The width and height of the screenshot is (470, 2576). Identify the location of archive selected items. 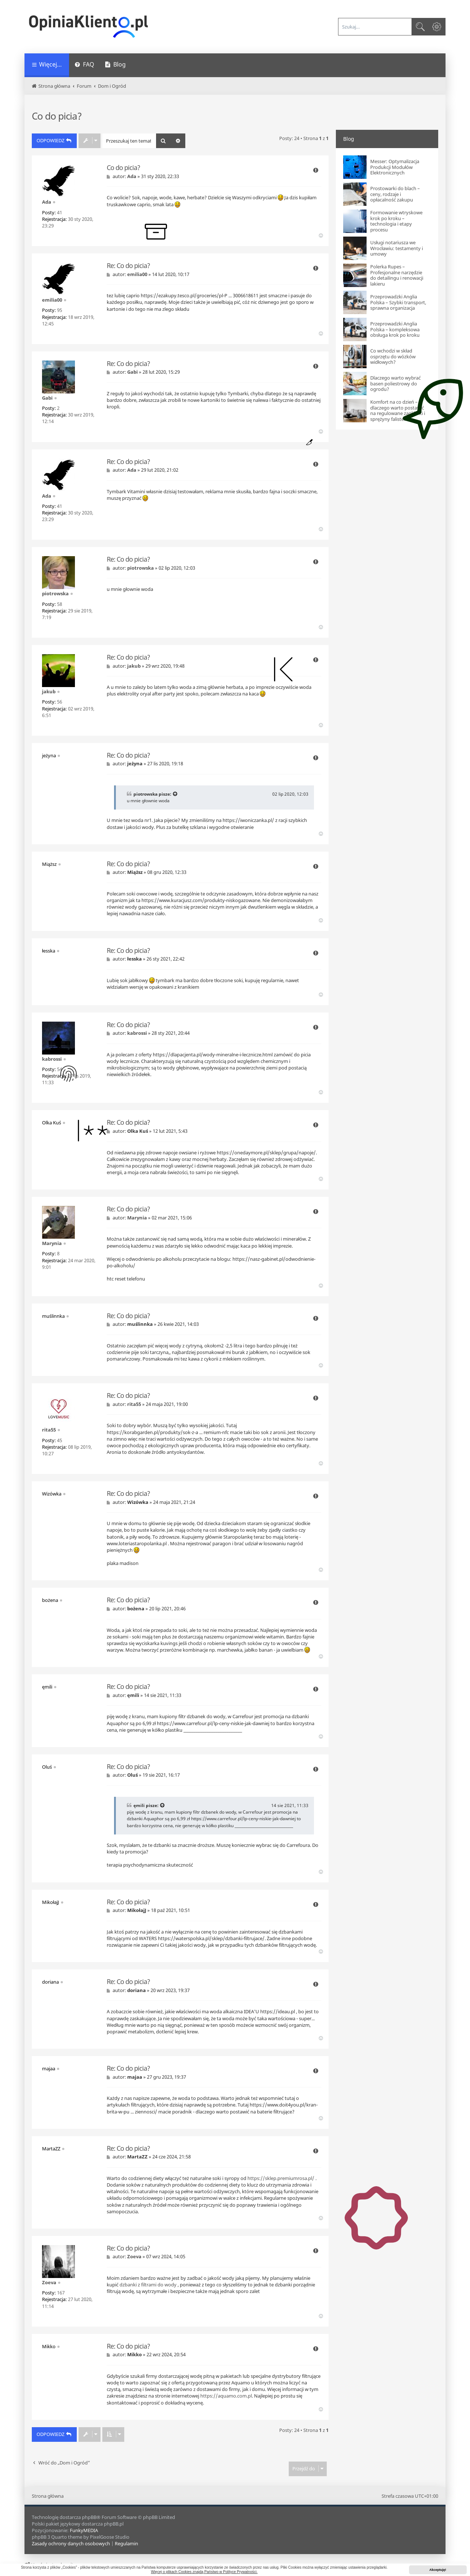
(156, 231).